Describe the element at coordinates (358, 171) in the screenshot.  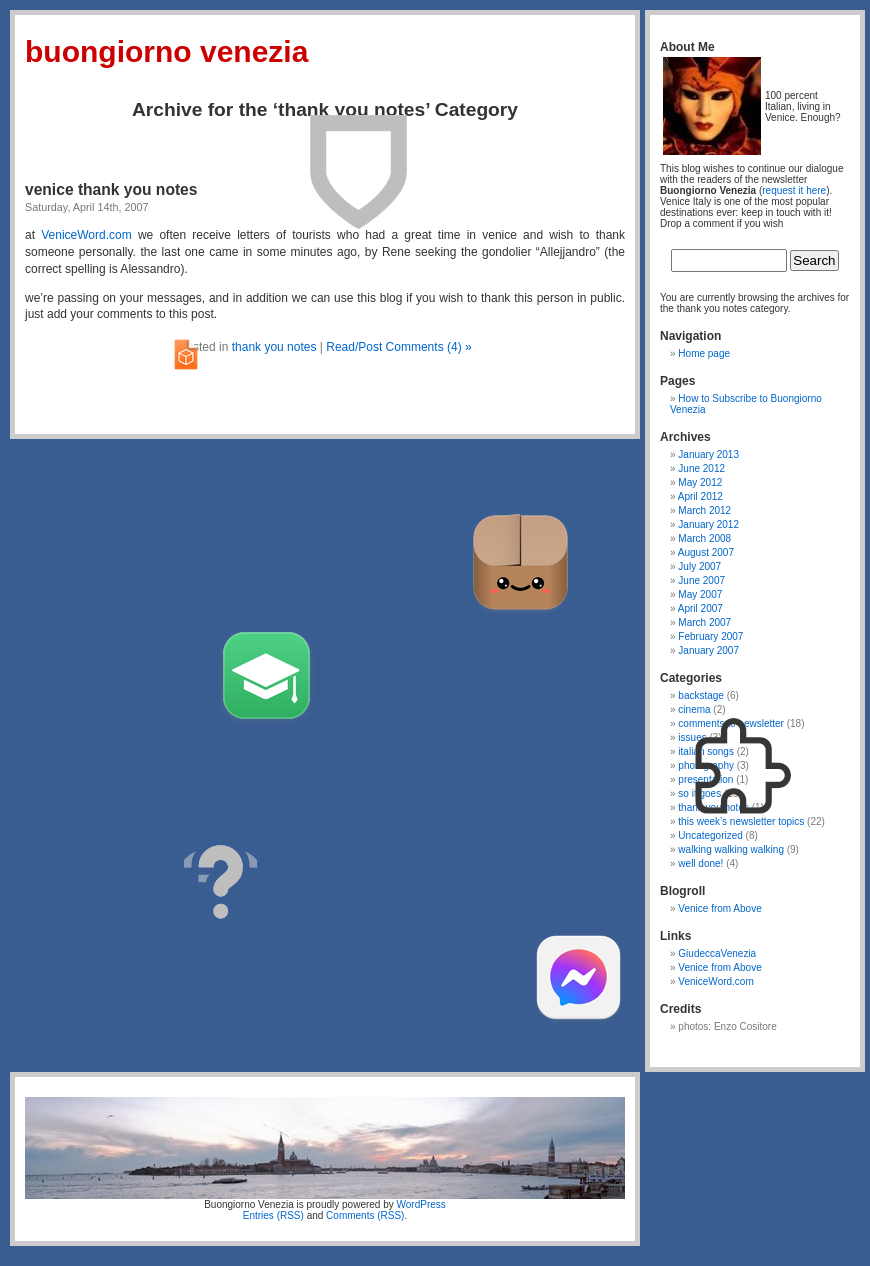
I see `indicates low security status` at that location.